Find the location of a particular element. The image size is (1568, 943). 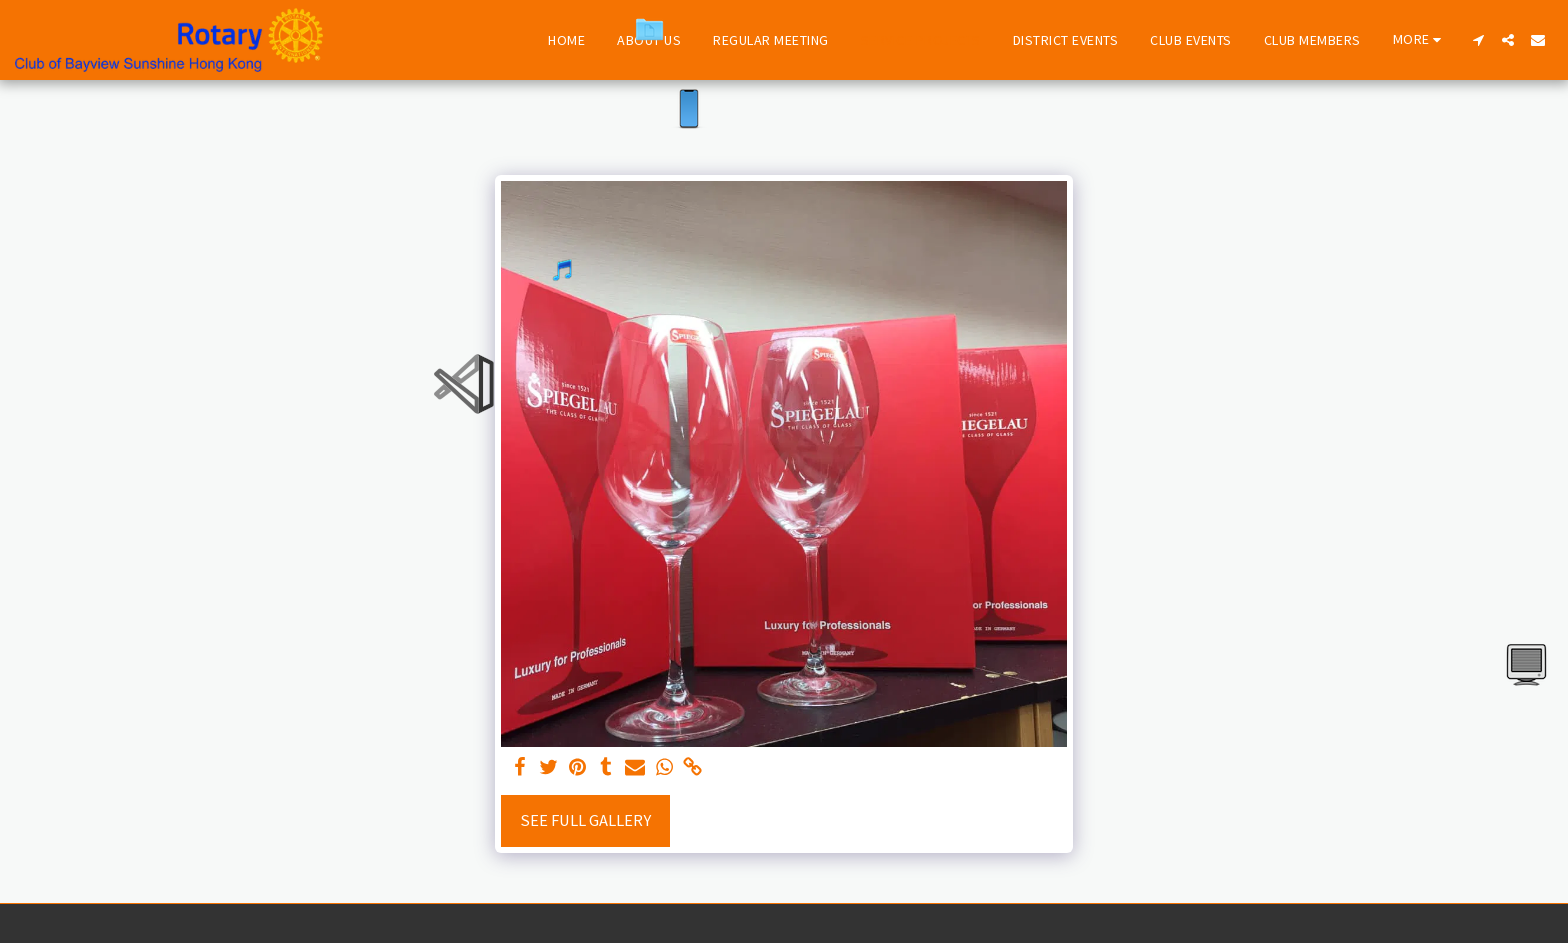

iPhone XS device icon is located at coordinates (689, 109).